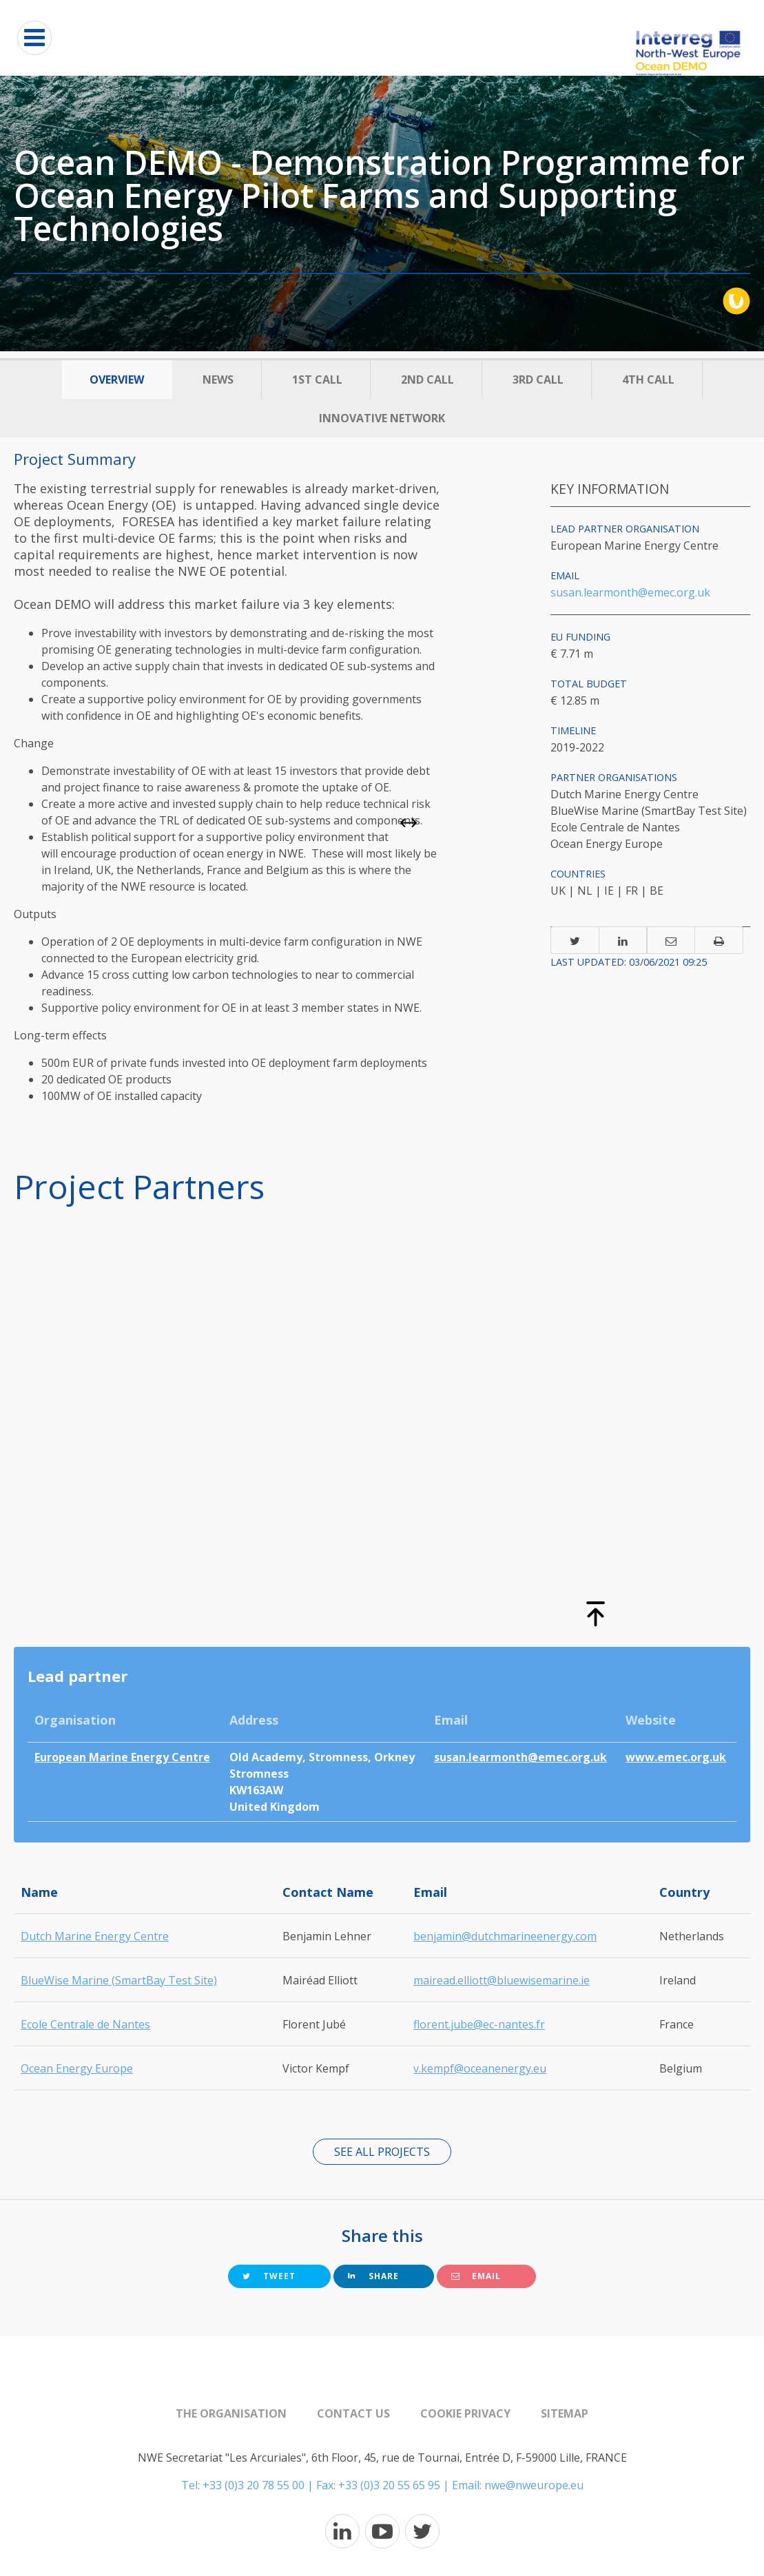 The height and width of the screenshot is (2576, 764). What do you see at coordinates (409, 823) in the screenshot?
I see `resize or adjust width horizontally` at bounding box center [409, 823].